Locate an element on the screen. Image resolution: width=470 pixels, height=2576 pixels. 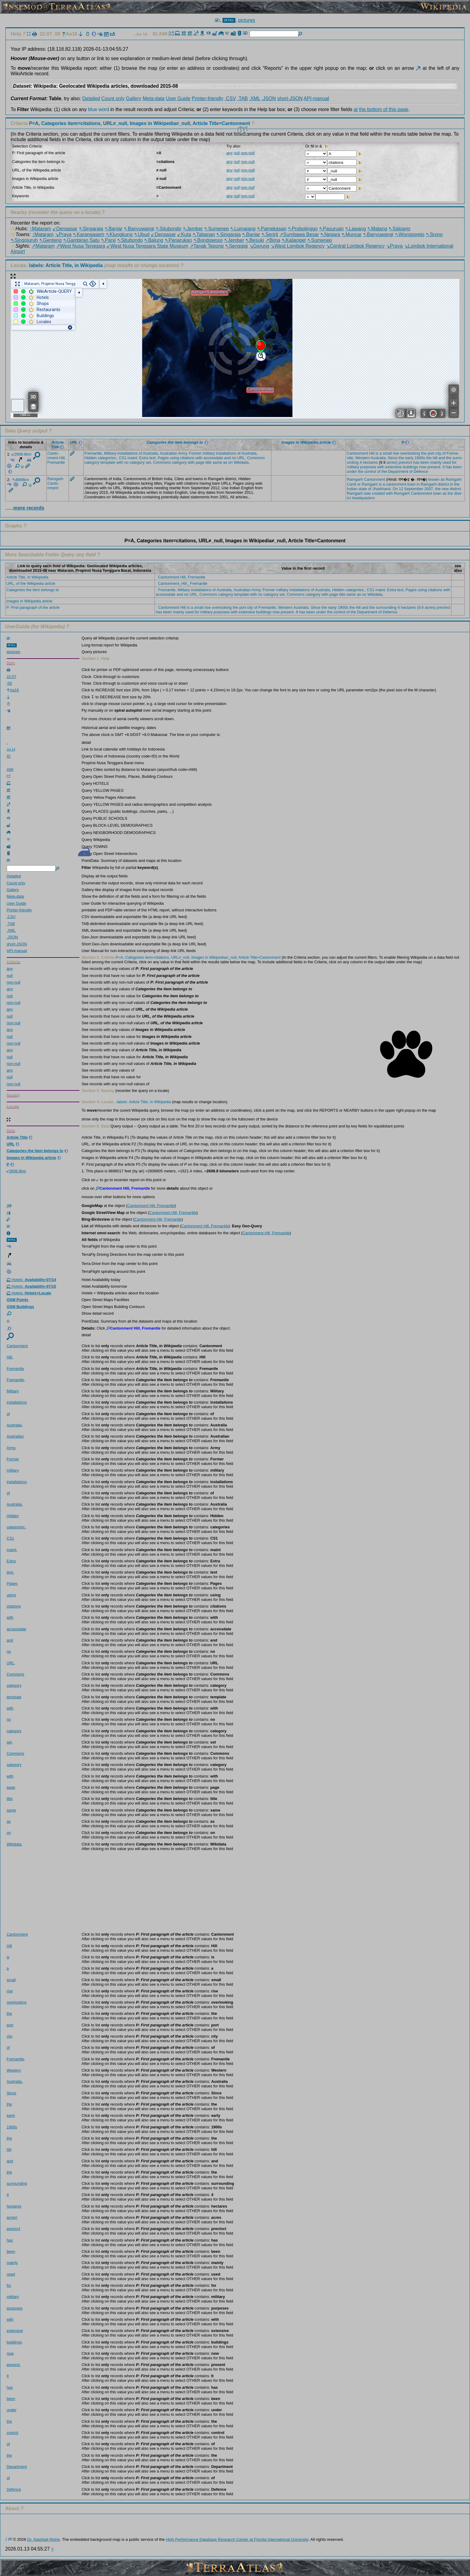
download map for offline use is located at coordinates (242, 130).